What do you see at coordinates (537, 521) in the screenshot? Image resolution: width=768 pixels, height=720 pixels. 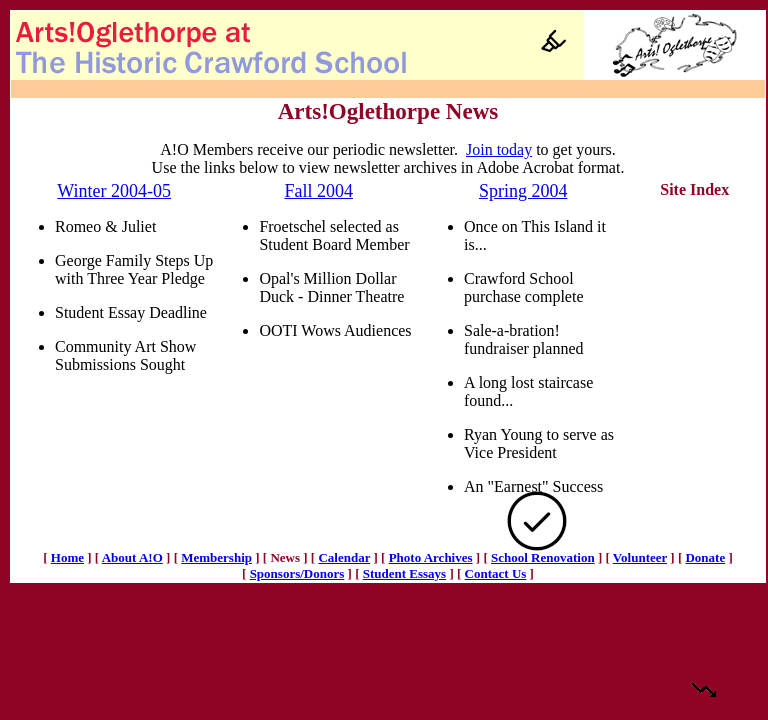 I see `indicates task or action completed successfully` at bounding box center [537, 521].